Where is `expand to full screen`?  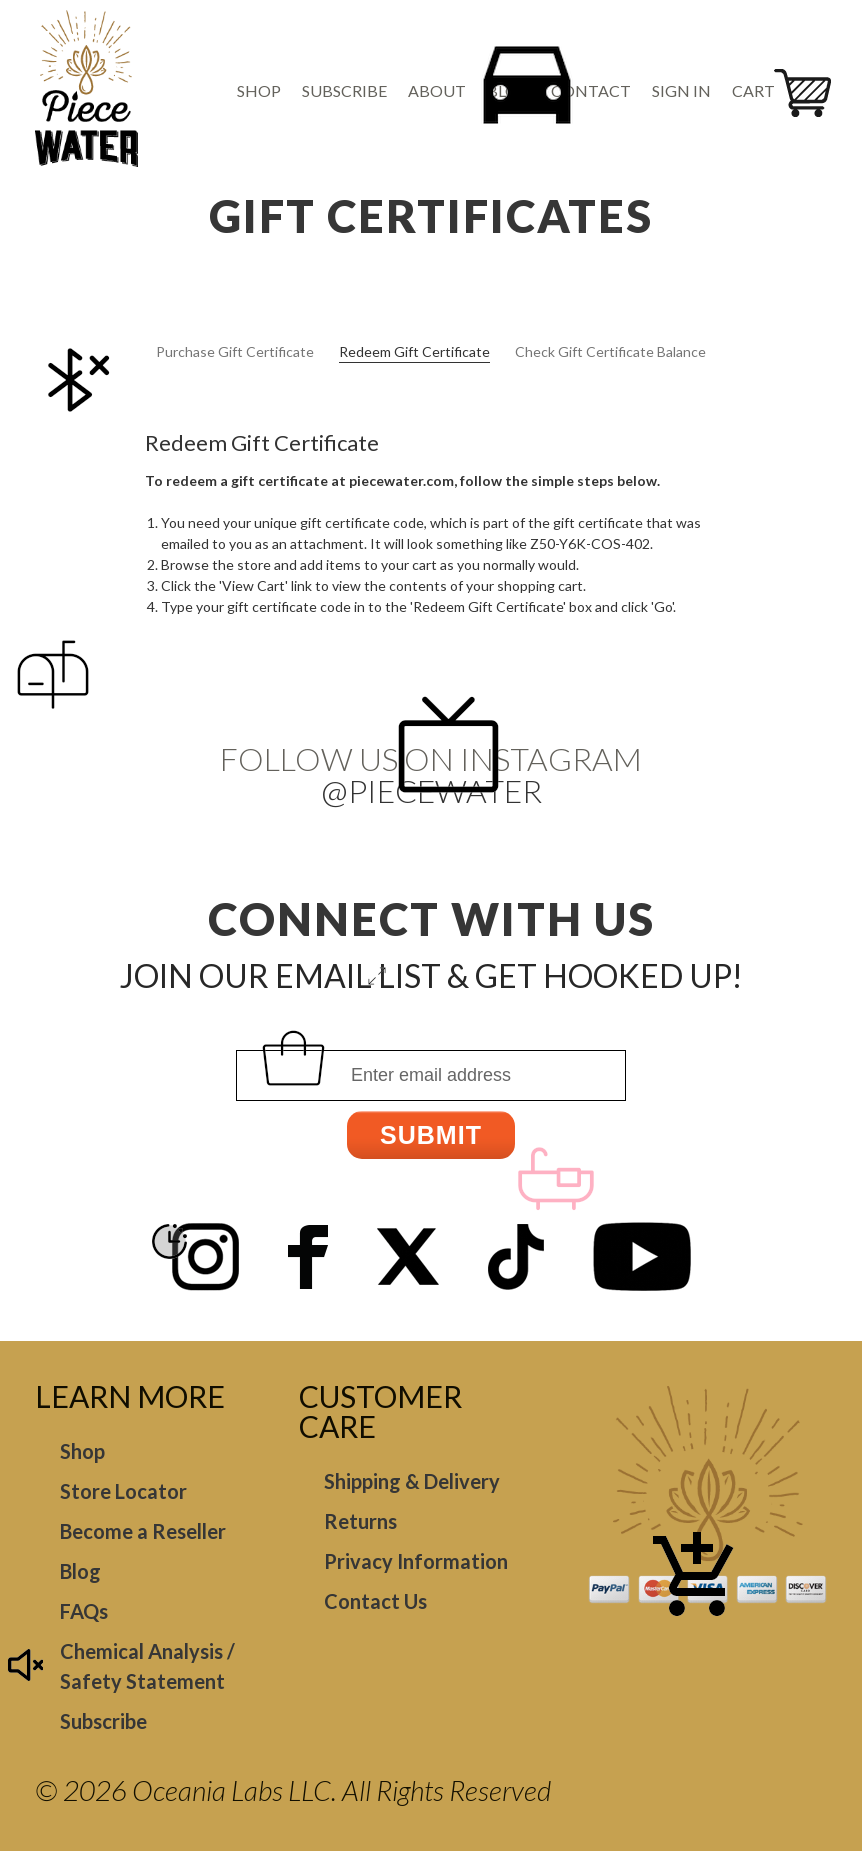
expand to full screen is located at coordinates (377, 976).